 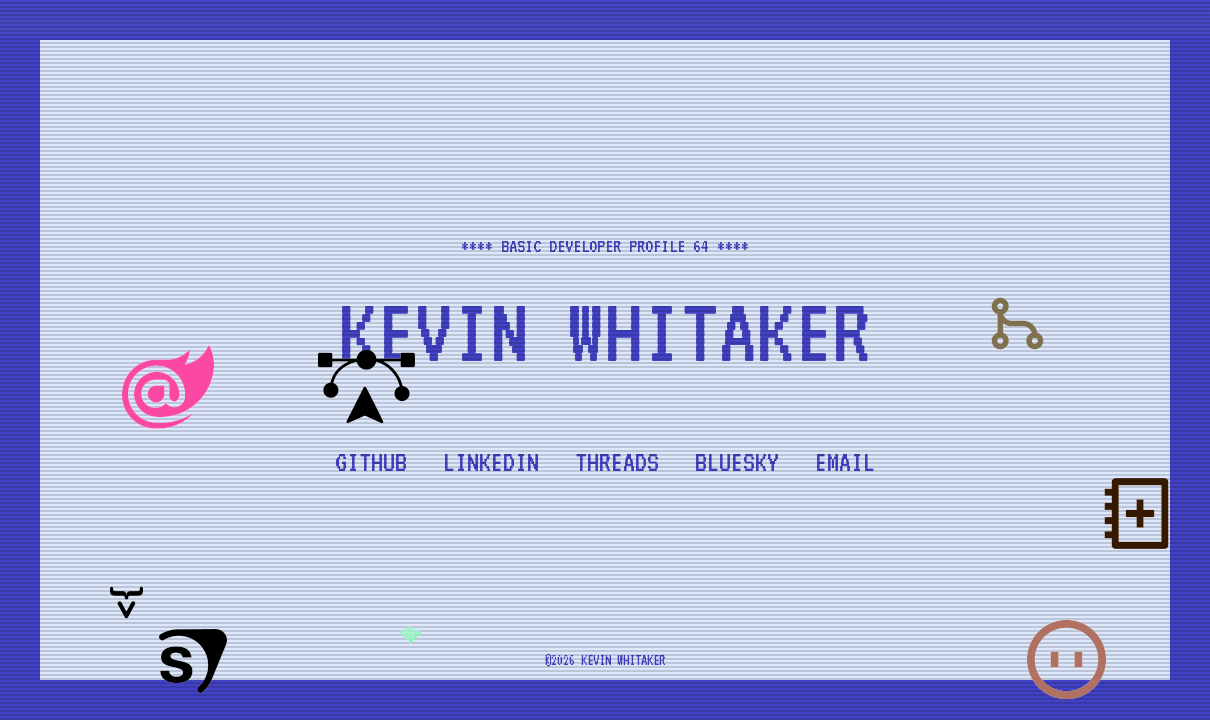 What do you see at coordinates (410, 635) in the screenshot?
I see `Apache Parquet logo` at bounding box center [410, 635].